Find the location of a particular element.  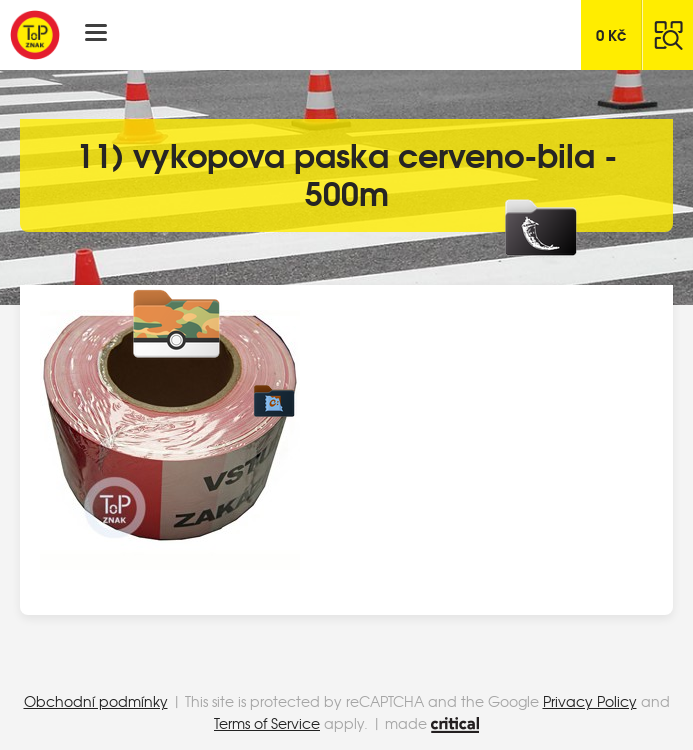

open folder containing lab or experiment files is located at coordinates (540, 229).